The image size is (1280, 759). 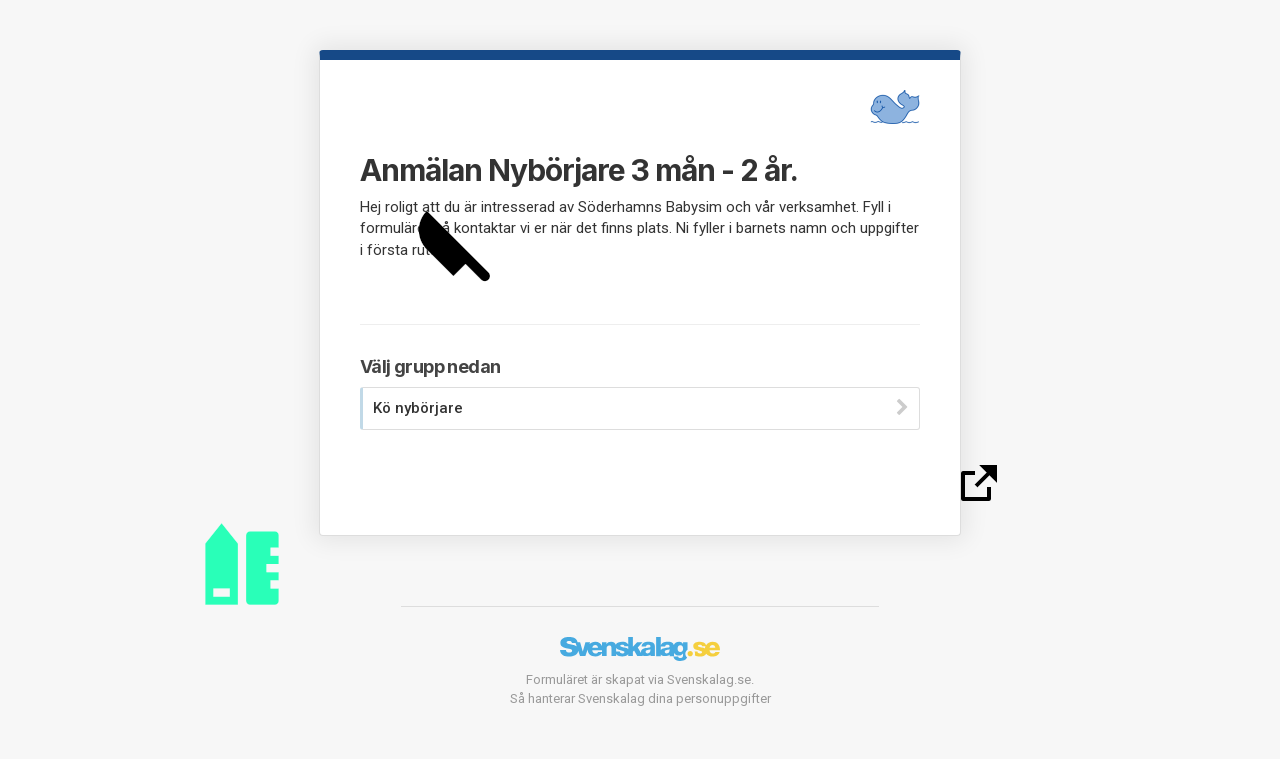 What do you see at coordinates (979, 483) in the screenshot?
I see `open link in a new tab or window` at bounding box center [979, 483].